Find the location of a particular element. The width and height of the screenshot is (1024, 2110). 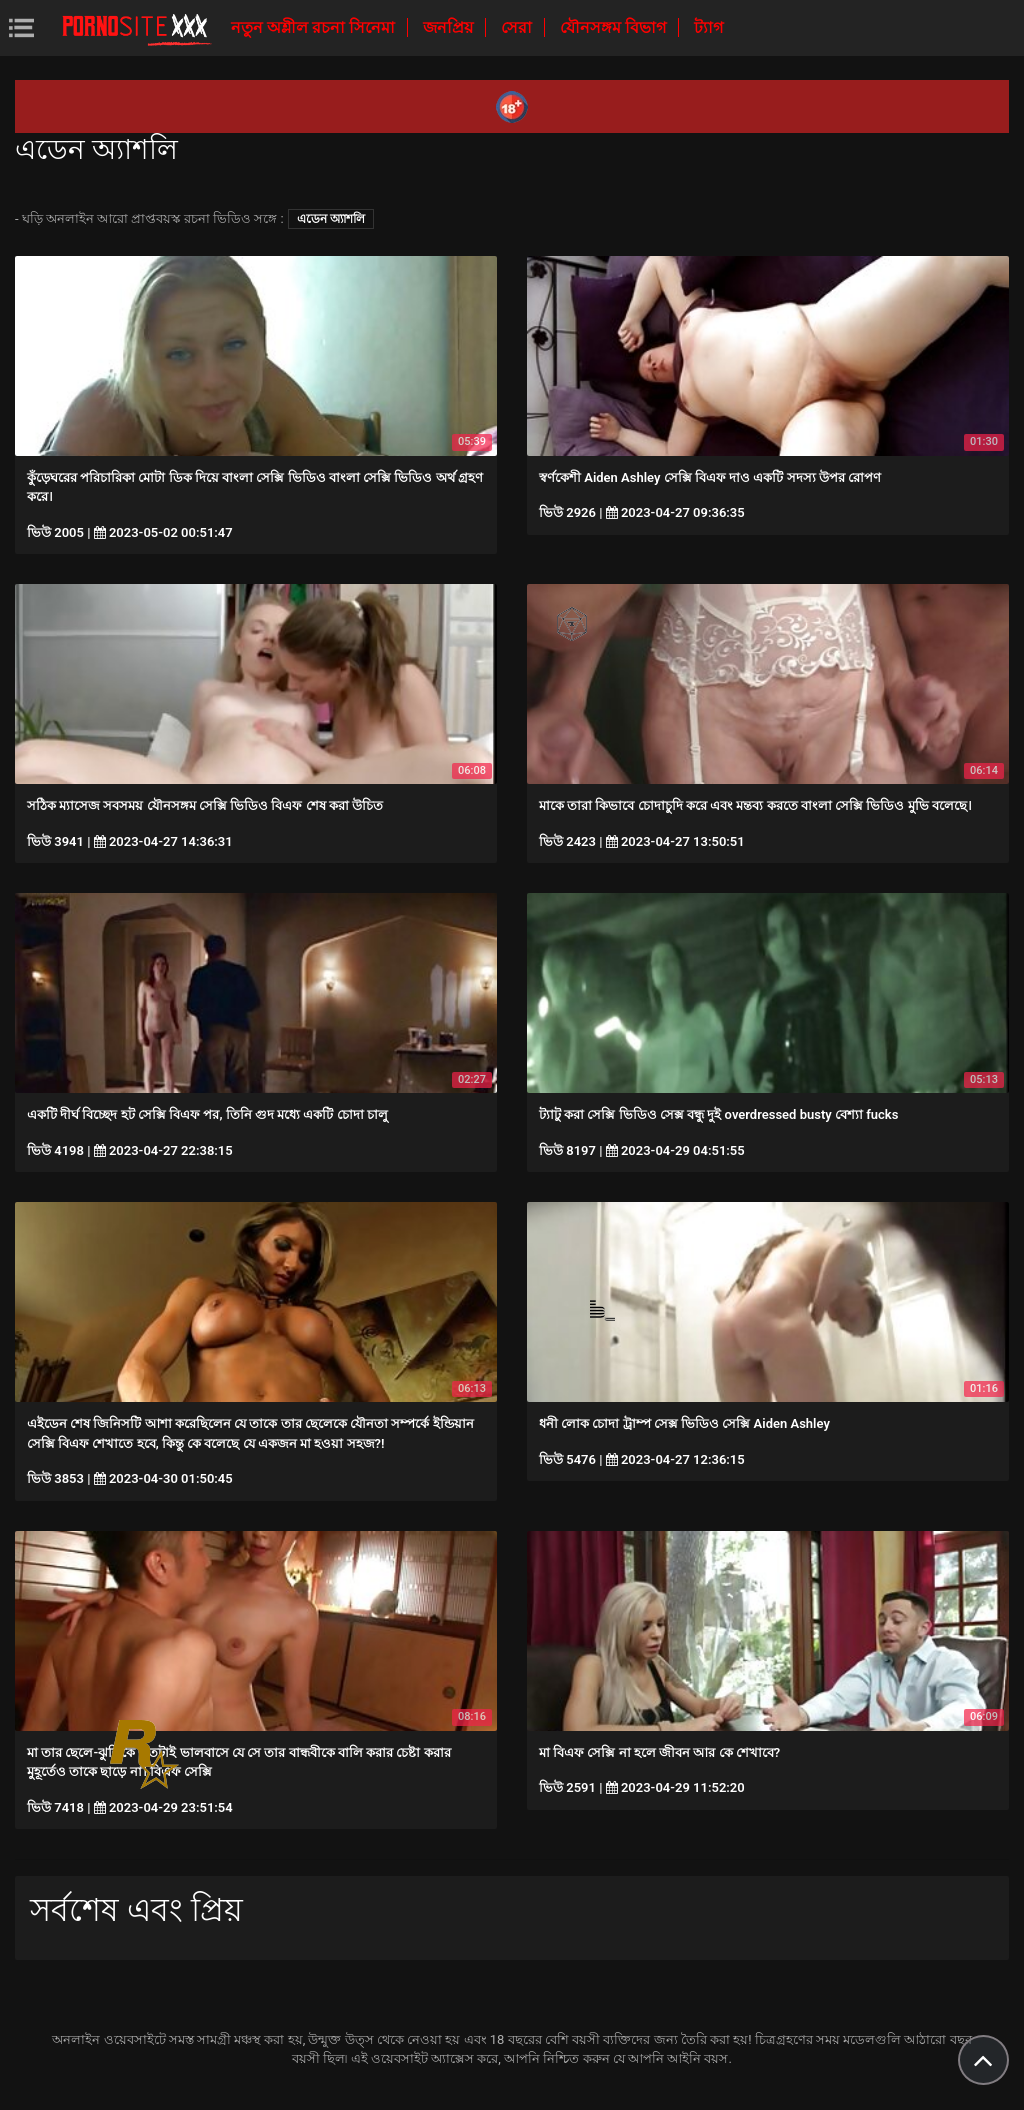

launch Foundry Virtual Tabletop application is located at coordinates (572, 624).